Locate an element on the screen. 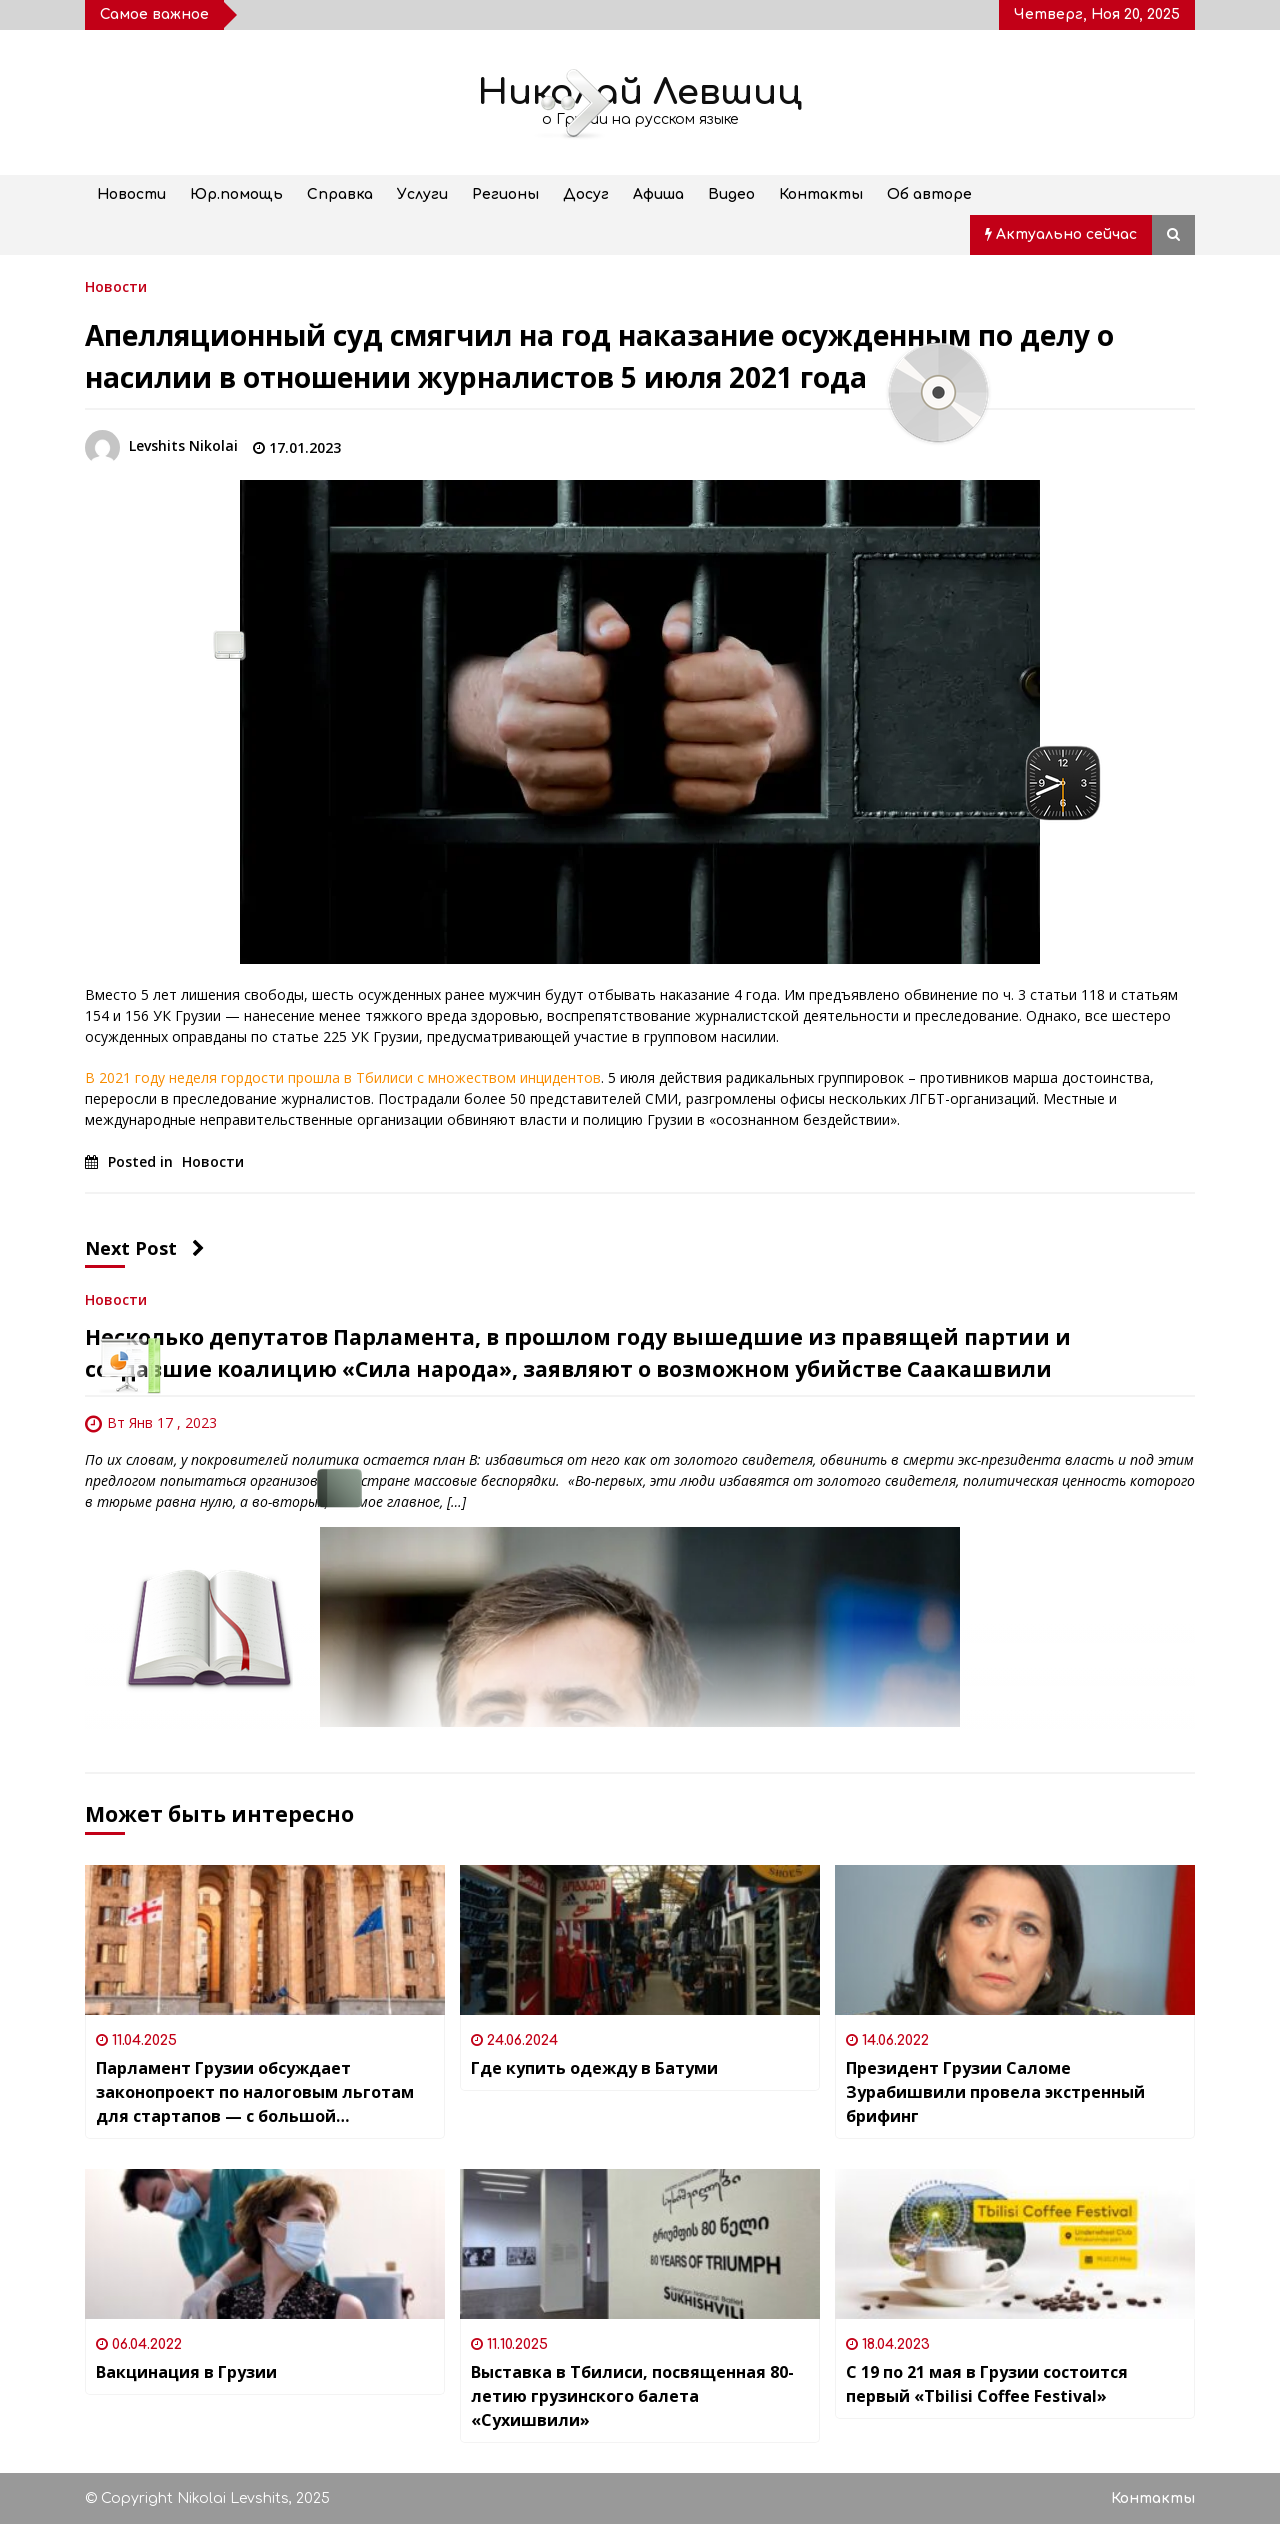 This screenshot has width=1280, height=2524. open the dictionary application is located at coordinates (209, 1615).